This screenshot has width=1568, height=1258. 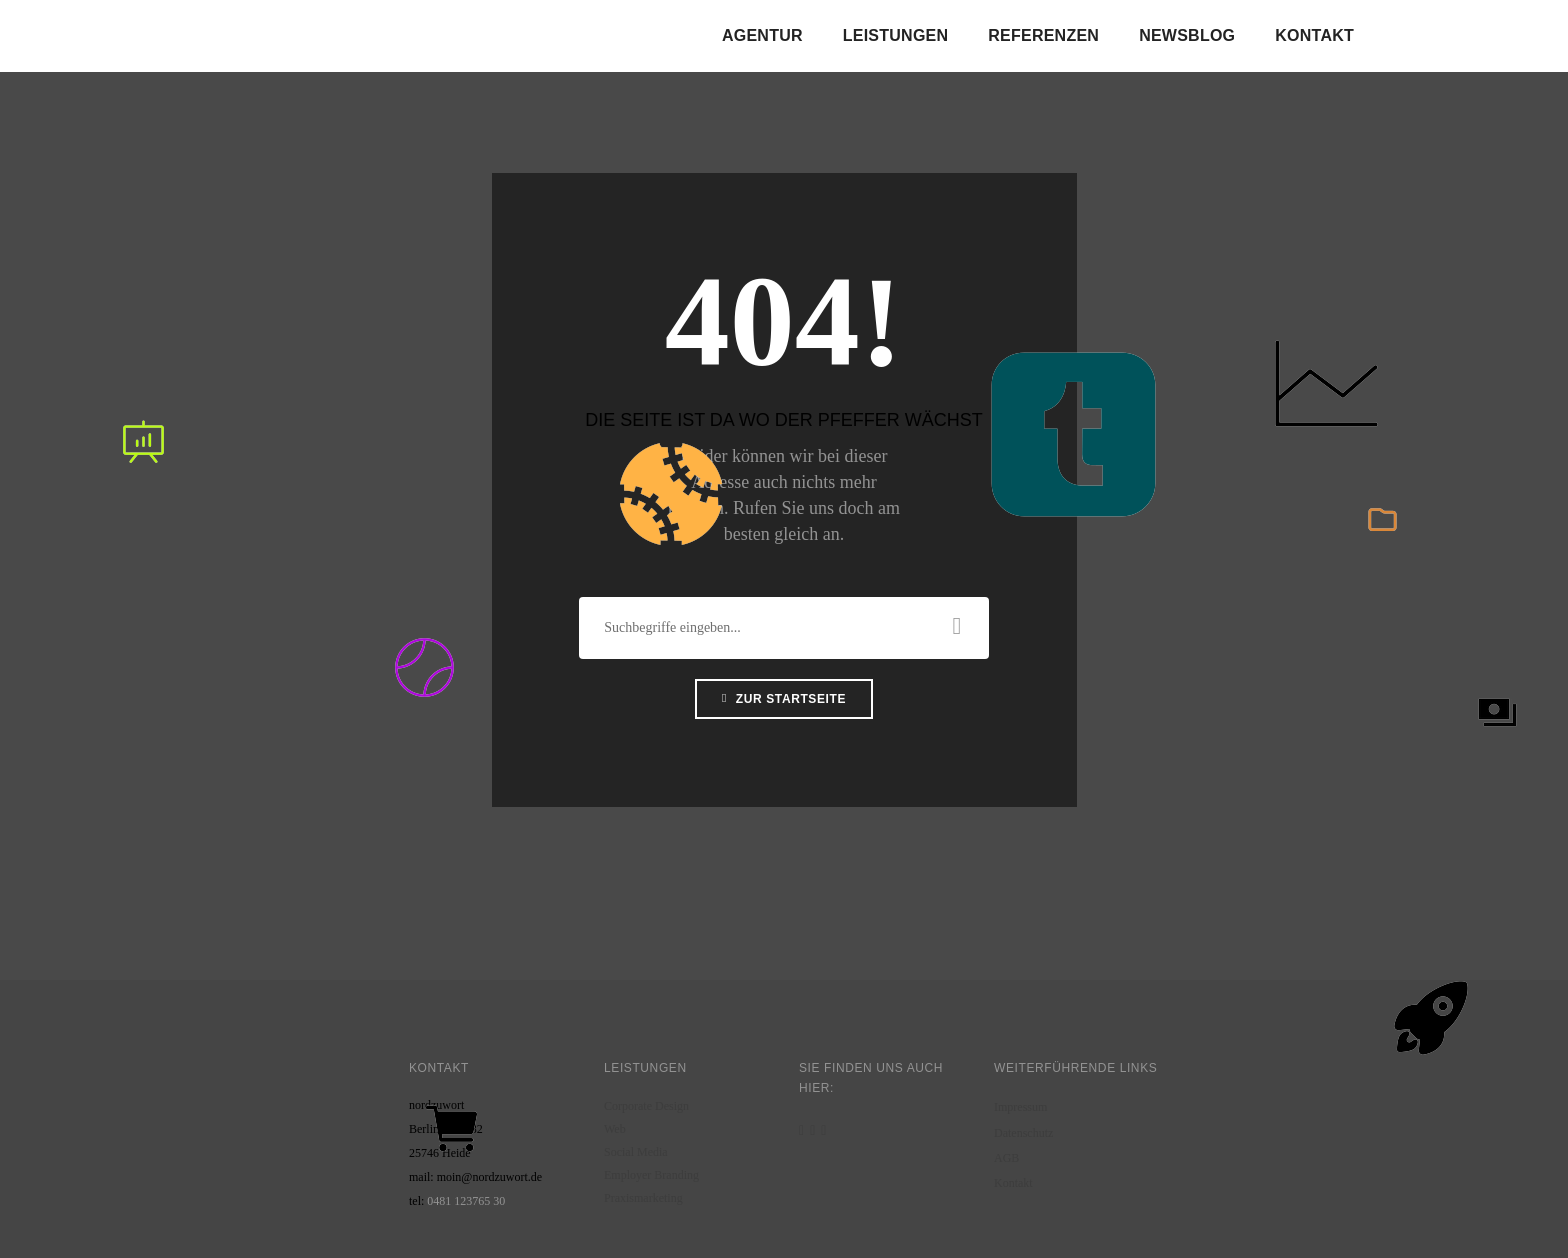 I want to click on access payment methods, so click(x=1497, y=712).